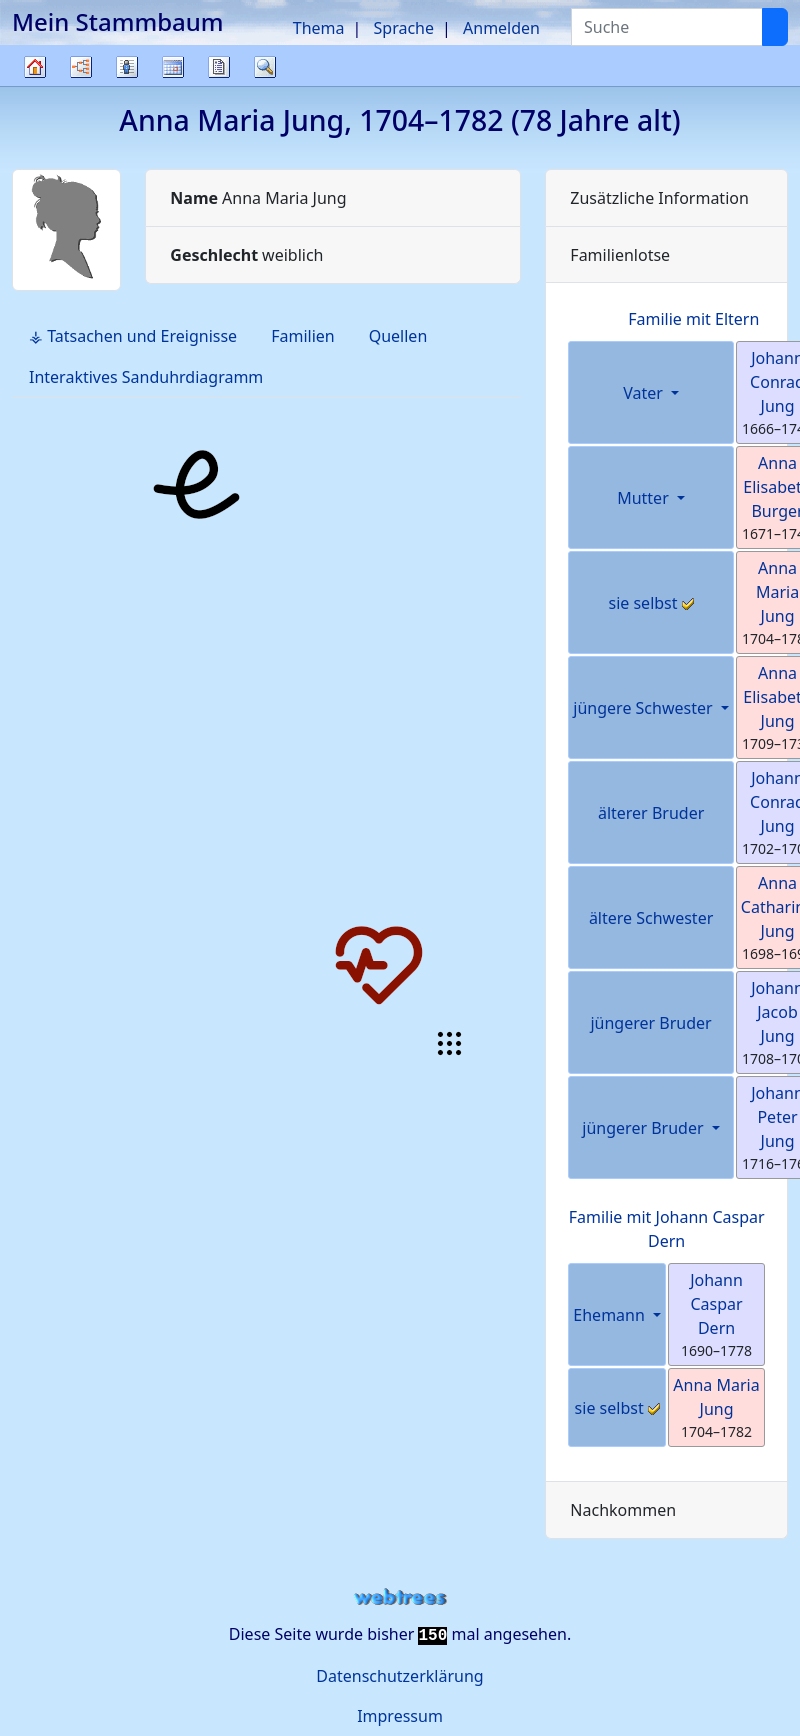 This screenshot has width=800, height=1736. I want to click on view health or fitness metrics, so click(379, 961).